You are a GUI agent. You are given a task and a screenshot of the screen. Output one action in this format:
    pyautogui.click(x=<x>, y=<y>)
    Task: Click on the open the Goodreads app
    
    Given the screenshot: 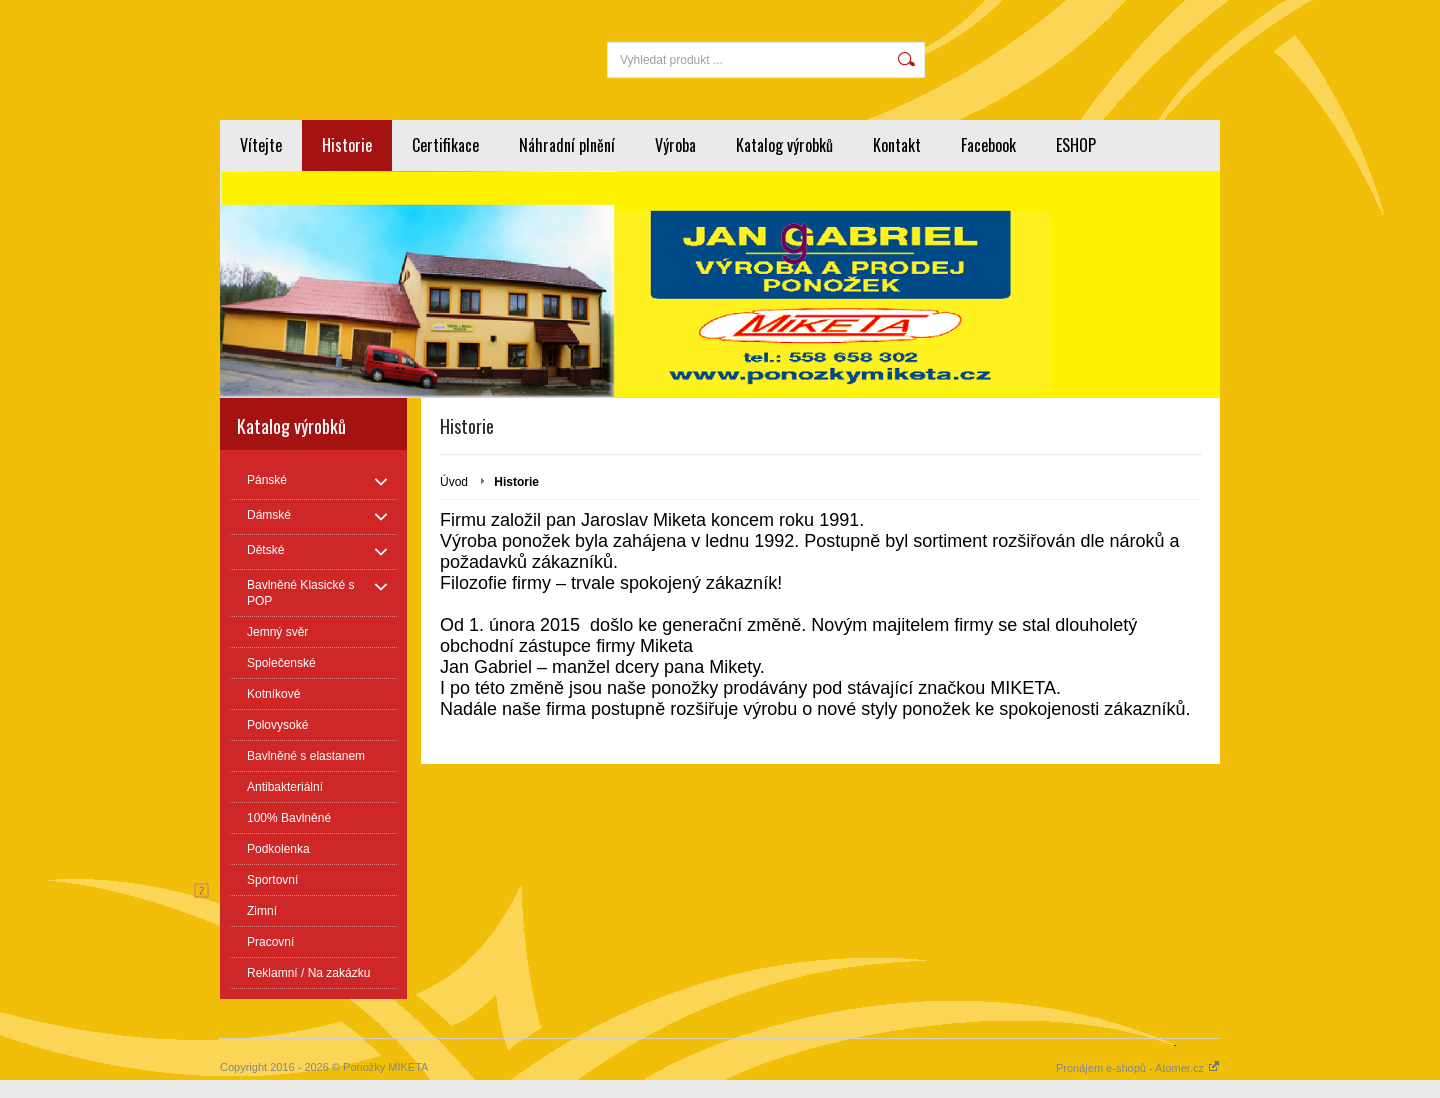 What is the action you would take?
    pyautogui.click(x=794, y=244)
    